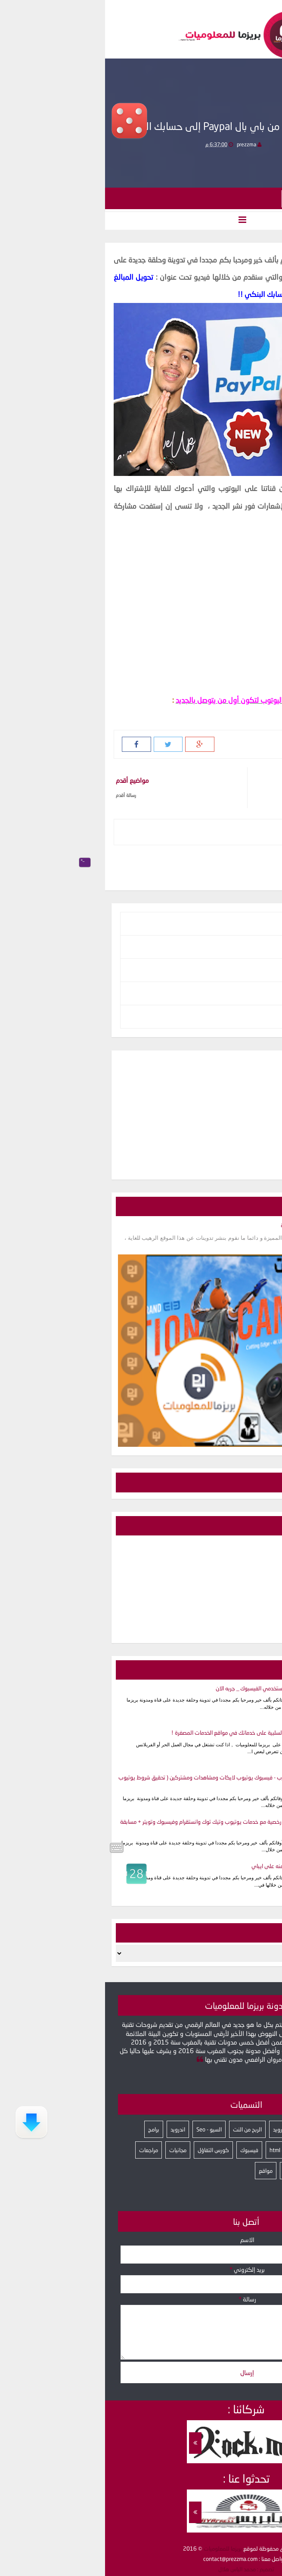 The height and width of the screenshot is (2576, 282). What do you see at coordinates (85, 862) in the screenshot?
I see `open root terminal with administrator privileges` at bounding box center [85, 862].